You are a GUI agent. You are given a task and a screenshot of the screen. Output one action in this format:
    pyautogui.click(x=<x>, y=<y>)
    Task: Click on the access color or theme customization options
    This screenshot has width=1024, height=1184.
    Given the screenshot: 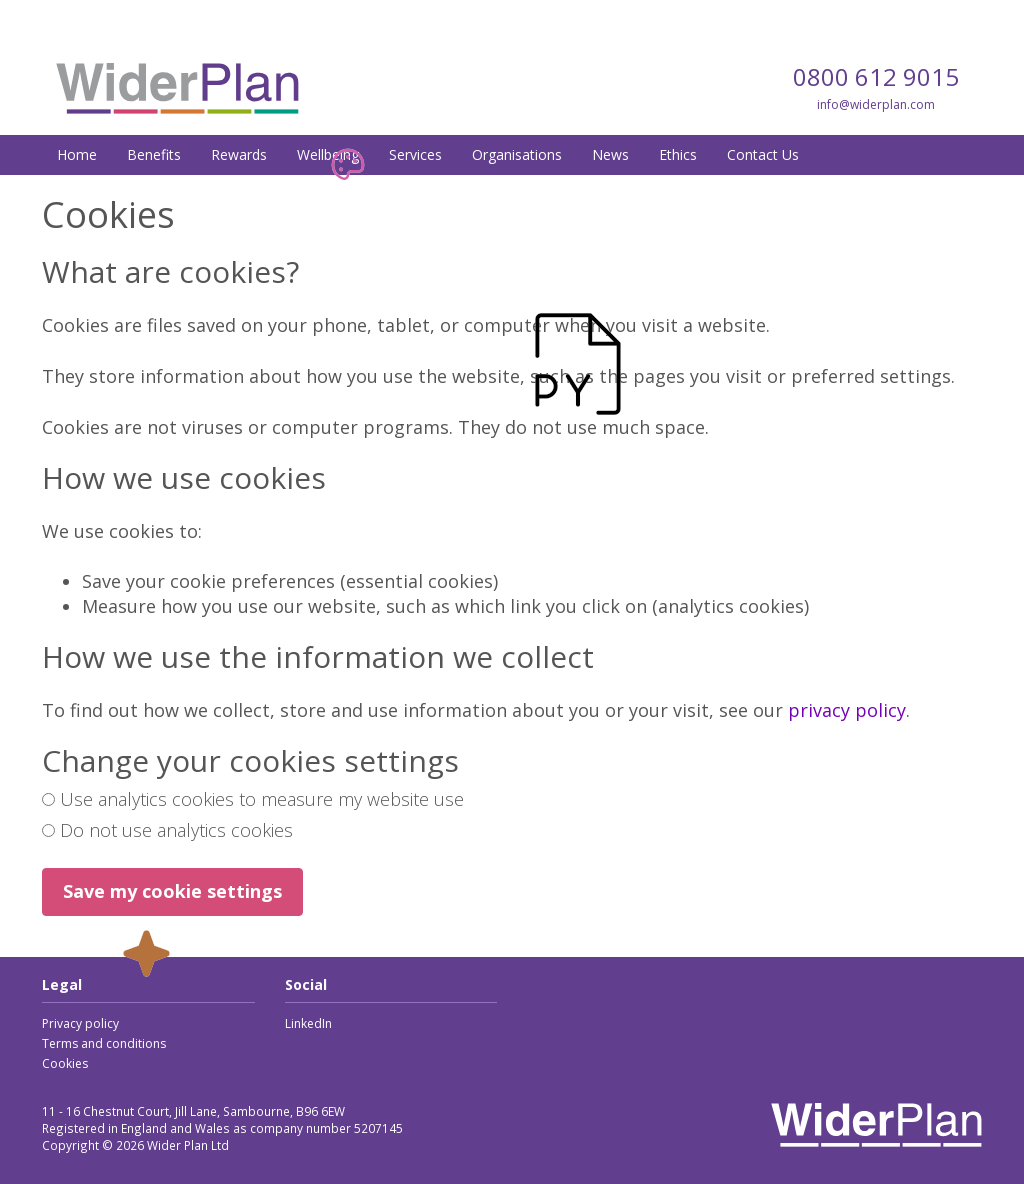 What is the action you would take?
    pyautogui.click(x=348, y=165)
    